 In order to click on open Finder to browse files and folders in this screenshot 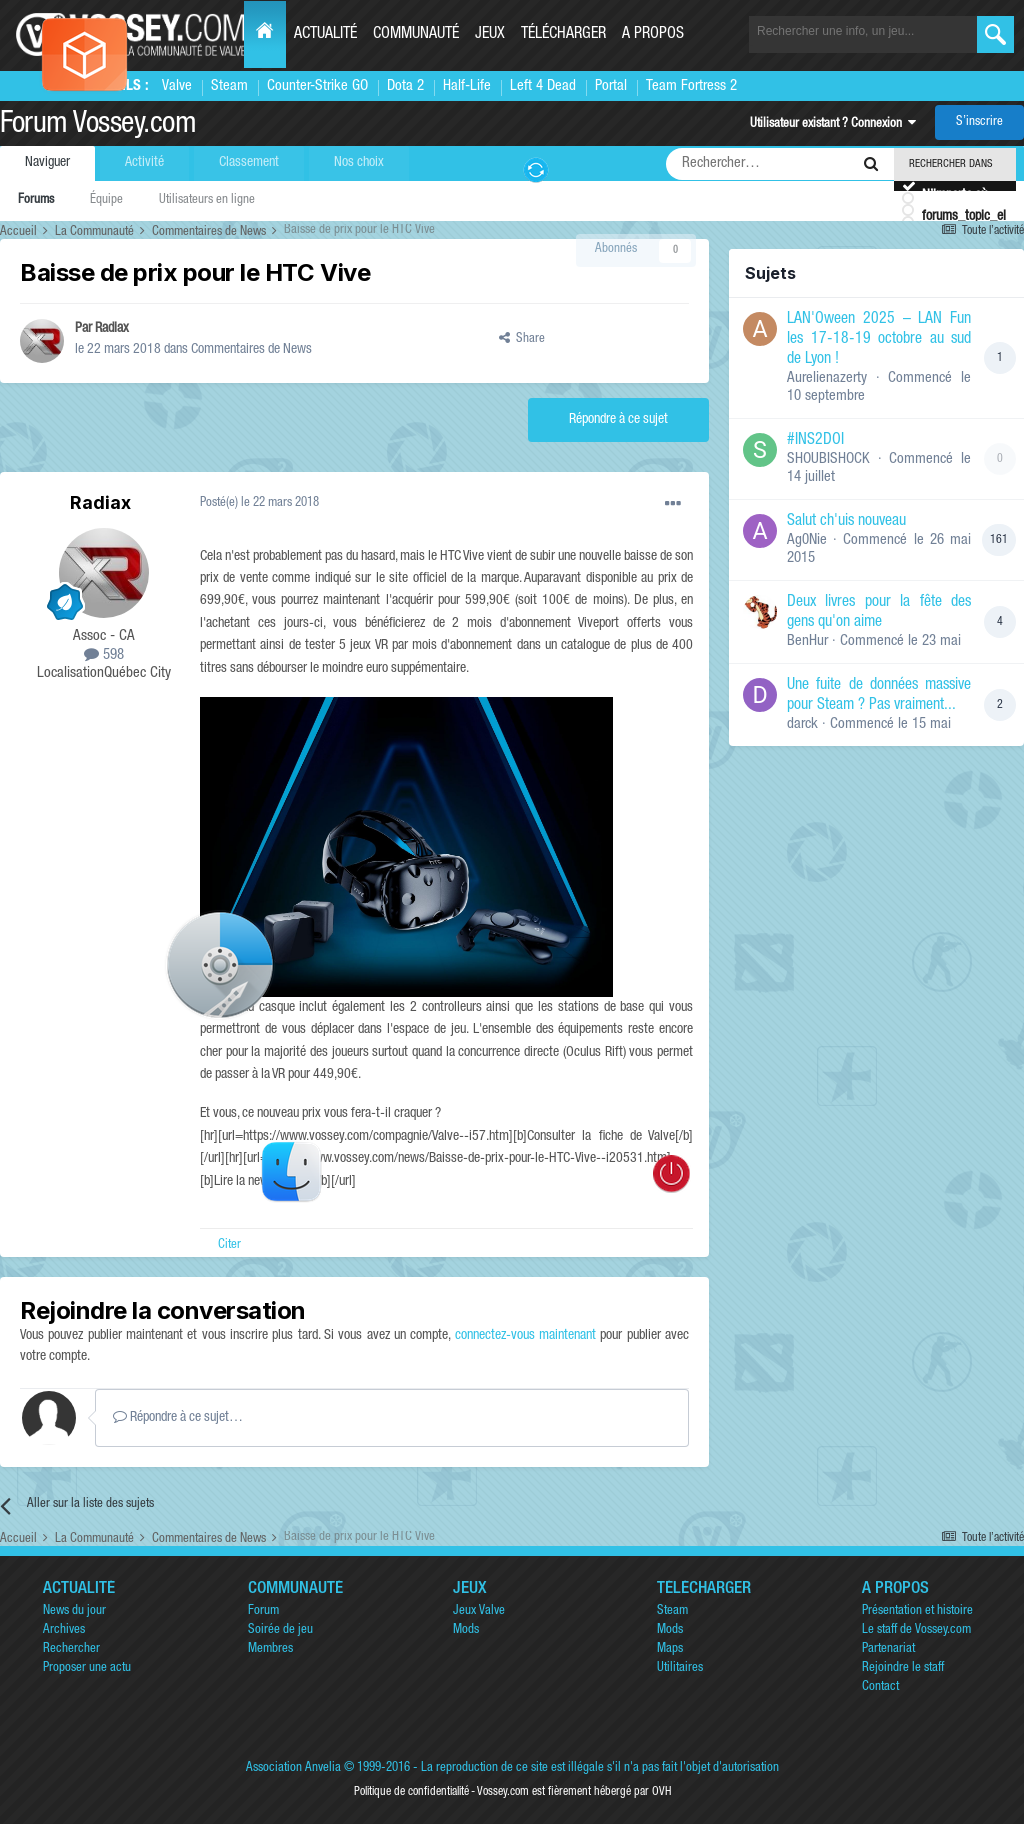, I will do `click(291, 1171)`.